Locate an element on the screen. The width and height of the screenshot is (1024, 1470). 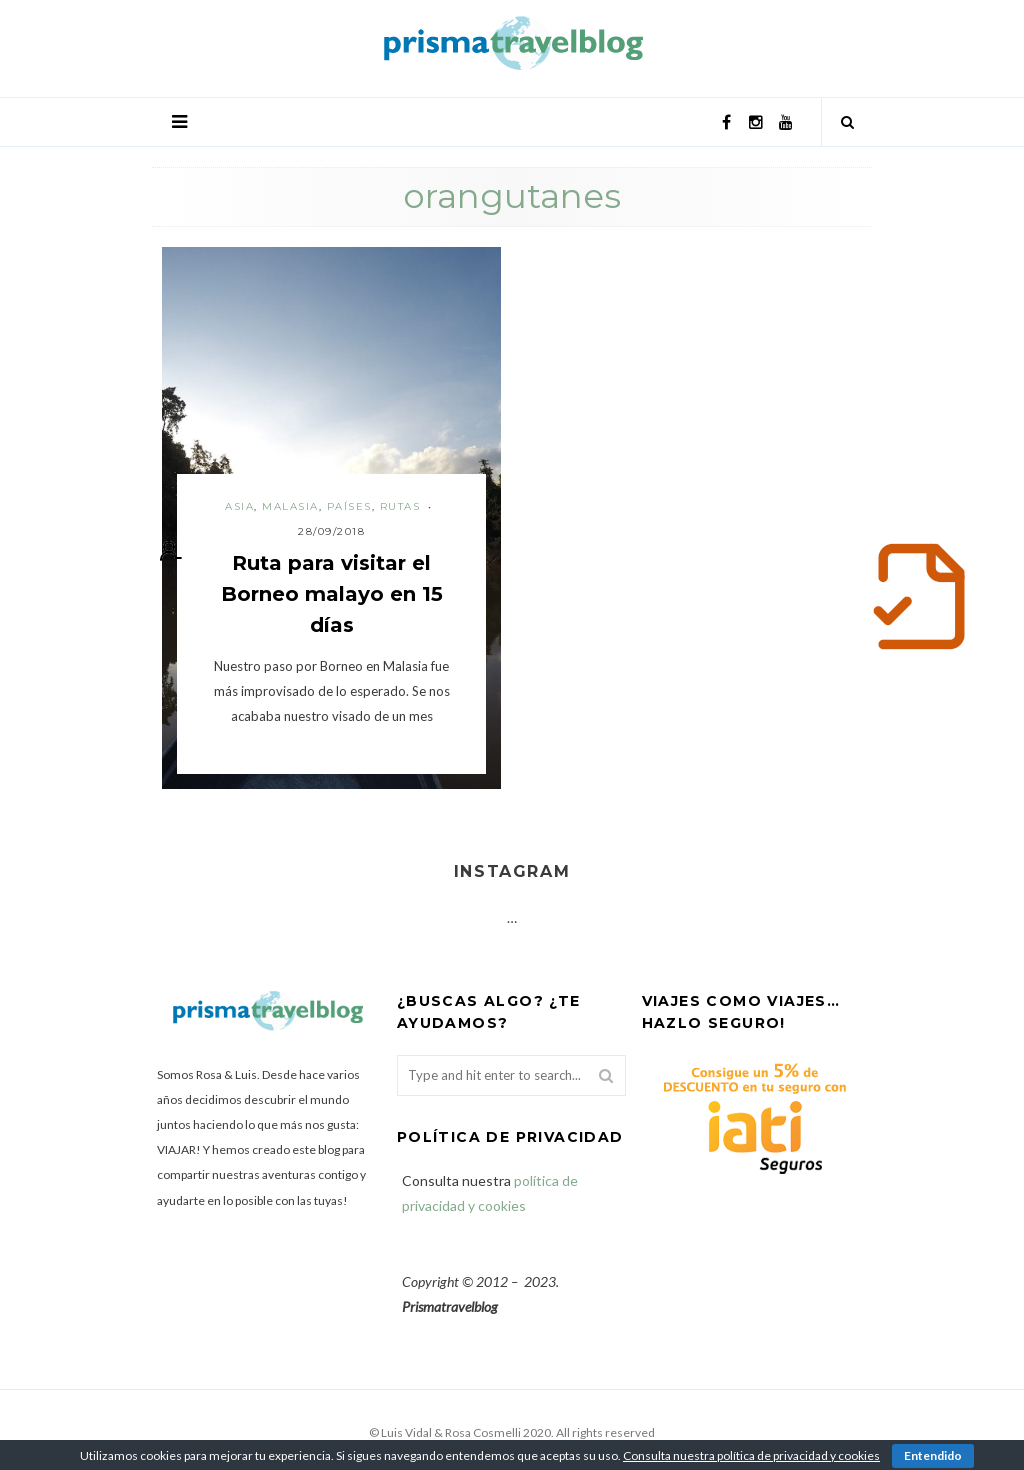
file successfully uploaded or saved is located at coordinates (921, 596).